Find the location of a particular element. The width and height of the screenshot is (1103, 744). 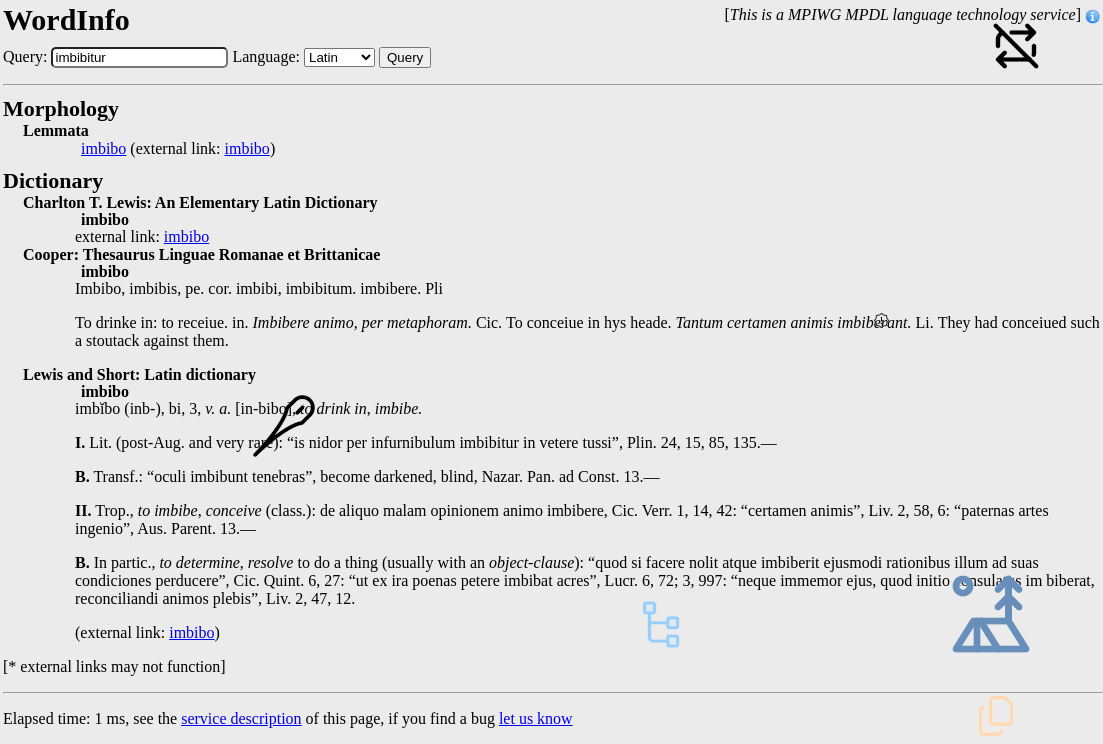

explore camping or outdoor activities is located at coordinates (991, 614).